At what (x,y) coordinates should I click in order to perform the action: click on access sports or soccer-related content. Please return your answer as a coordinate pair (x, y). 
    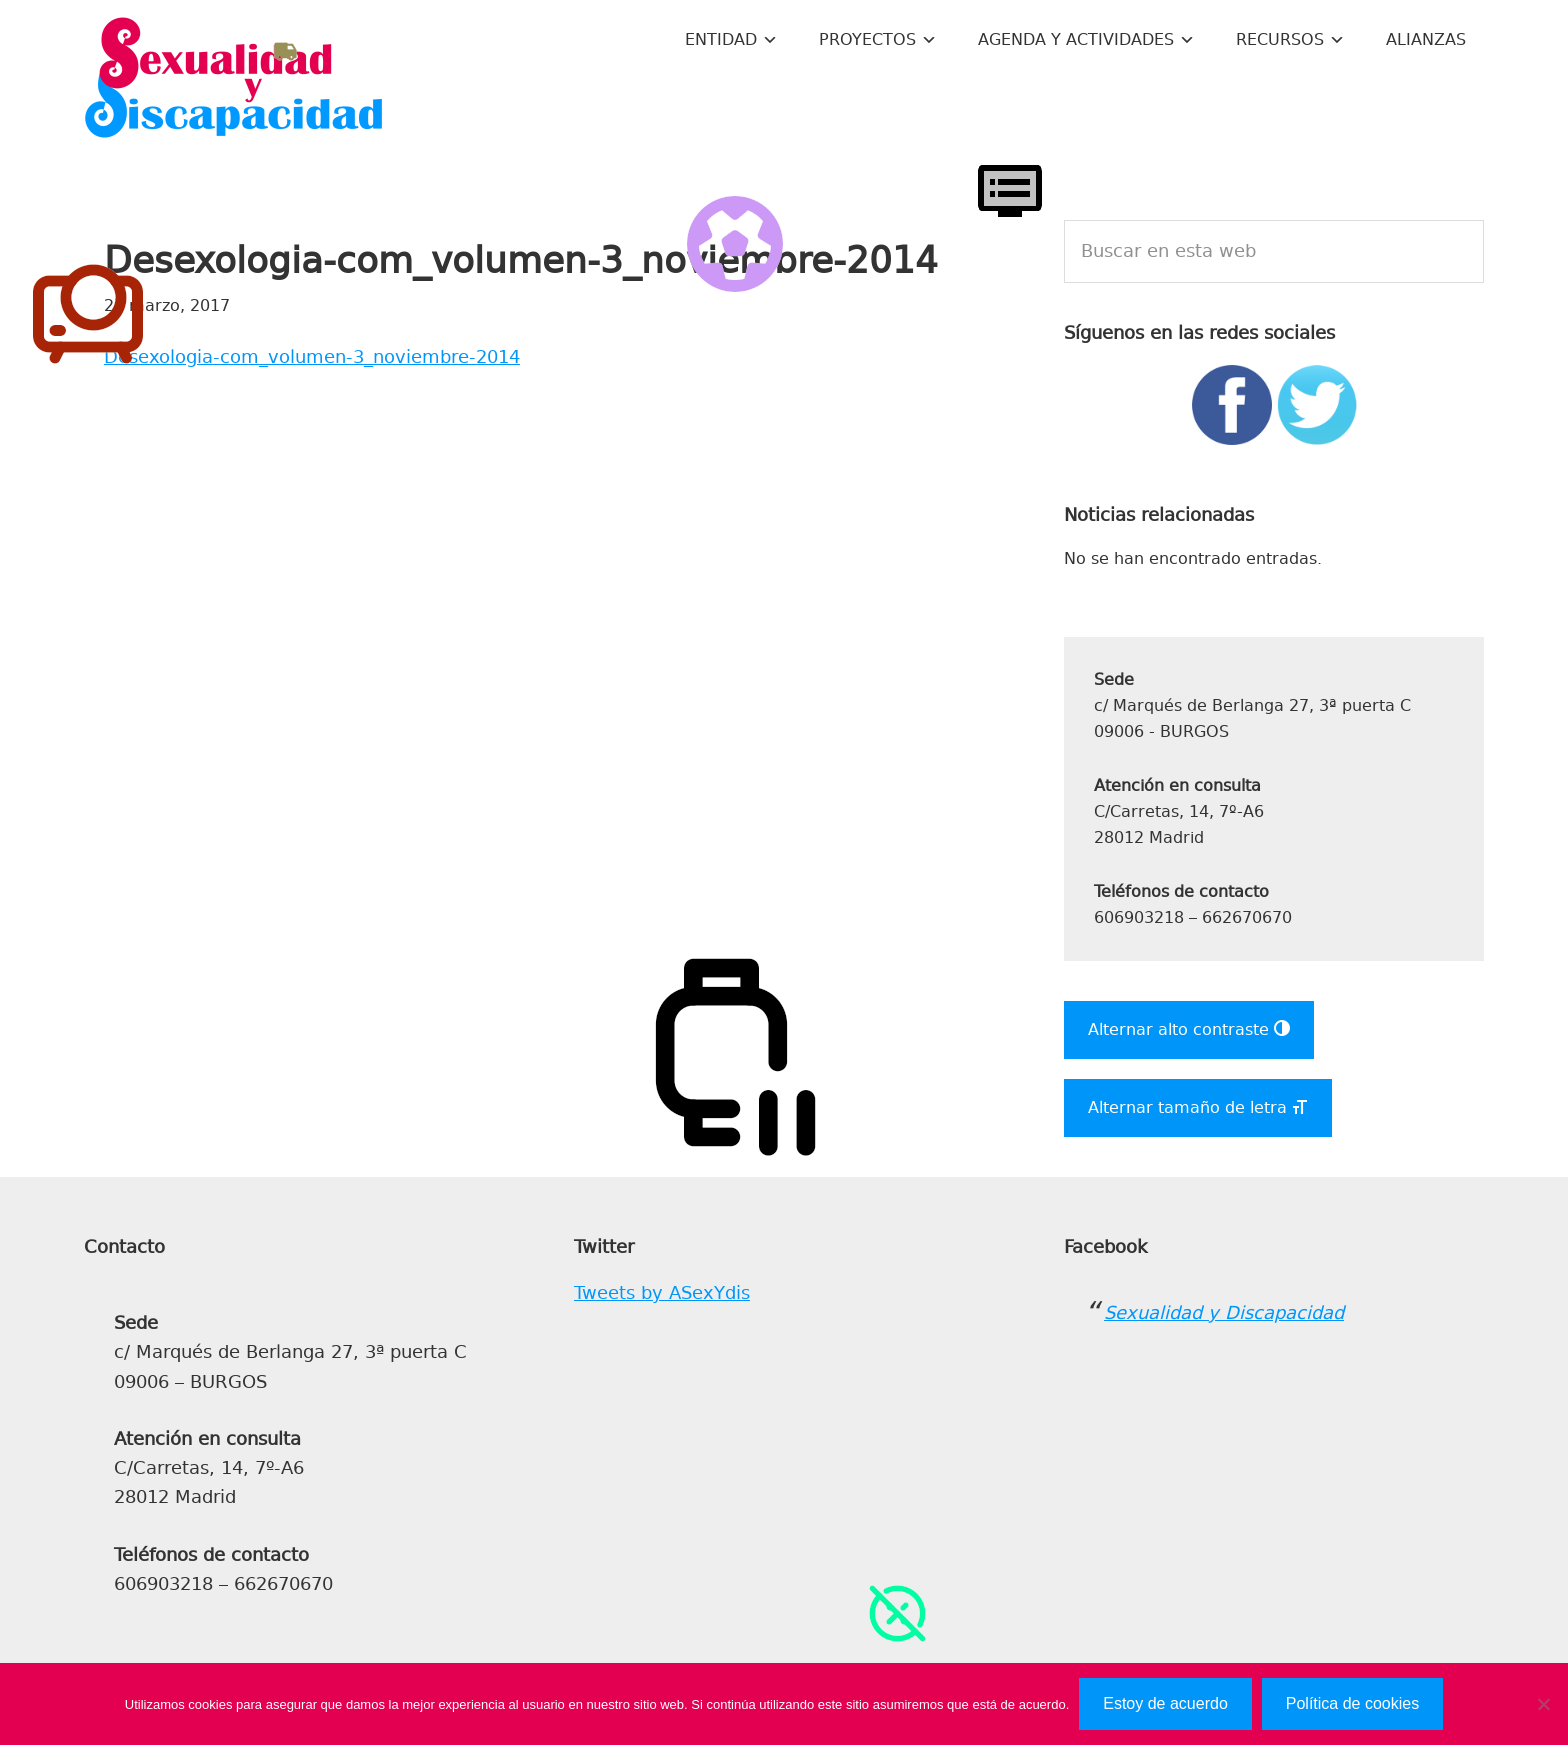
    Looking at the image, I should click on (735, 244).